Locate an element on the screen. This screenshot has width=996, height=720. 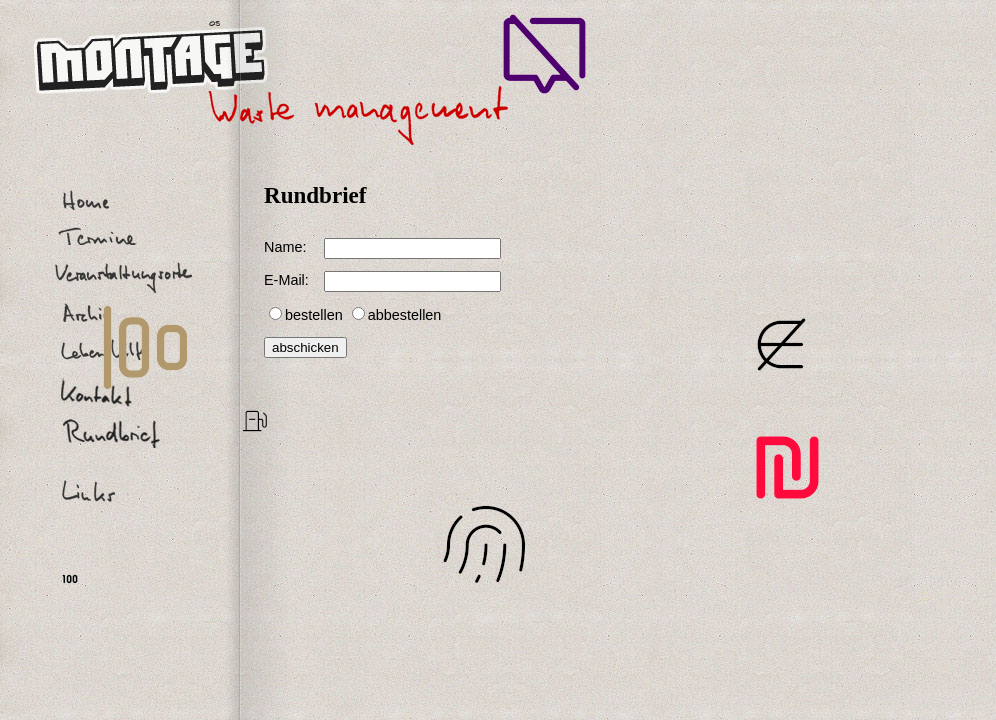
find nearby gas stations is located at coordinates (254, 421).